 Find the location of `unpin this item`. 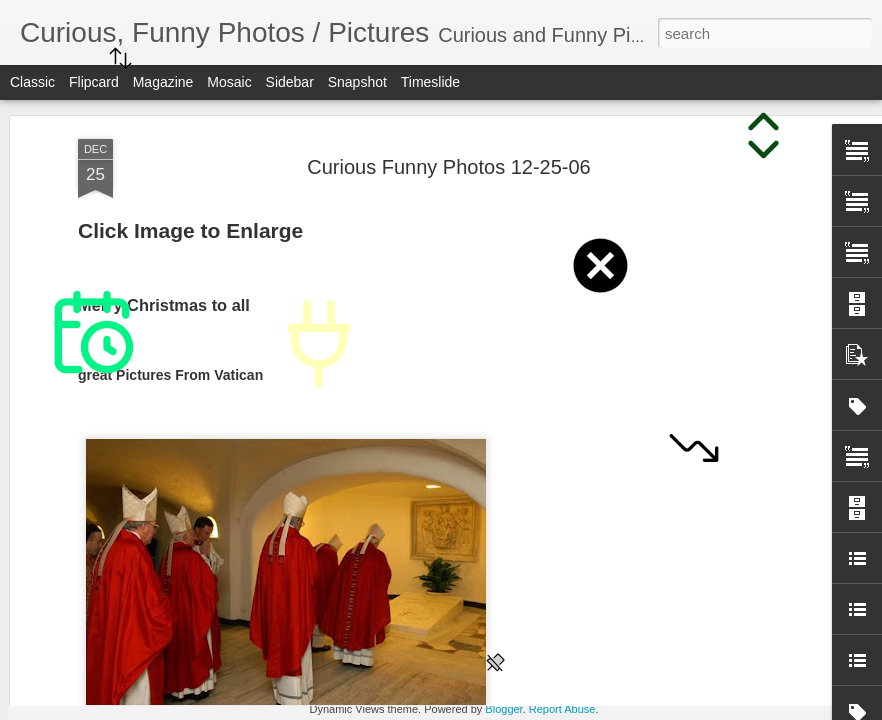

unpin this item is located at coordinates (495, 663).